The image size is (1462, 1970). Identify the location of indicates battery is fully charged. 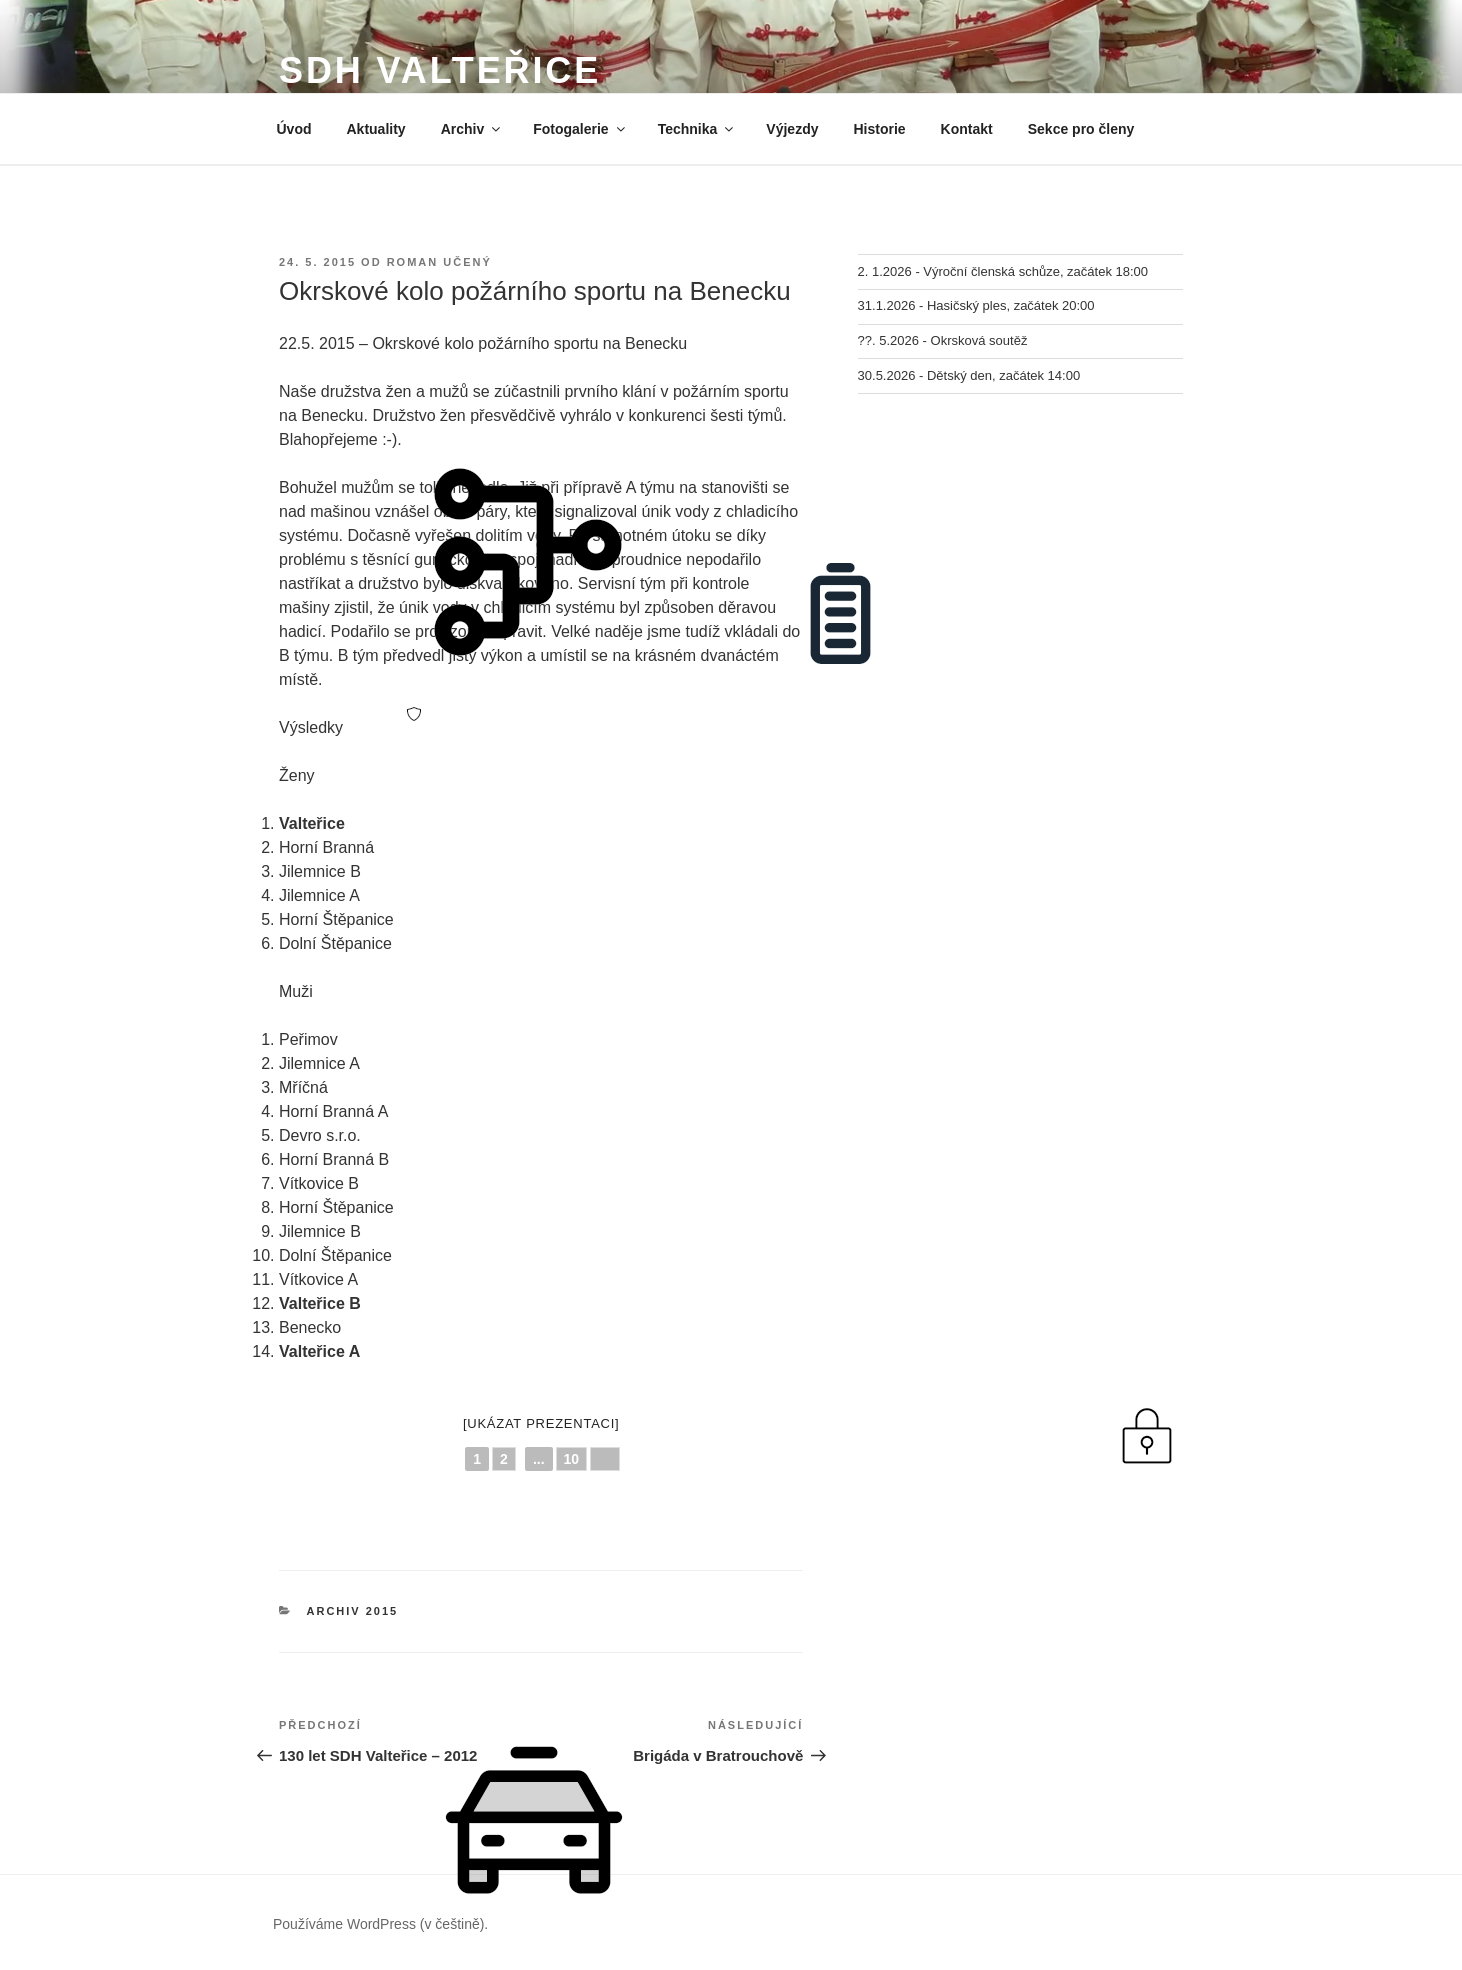
(840, 613).